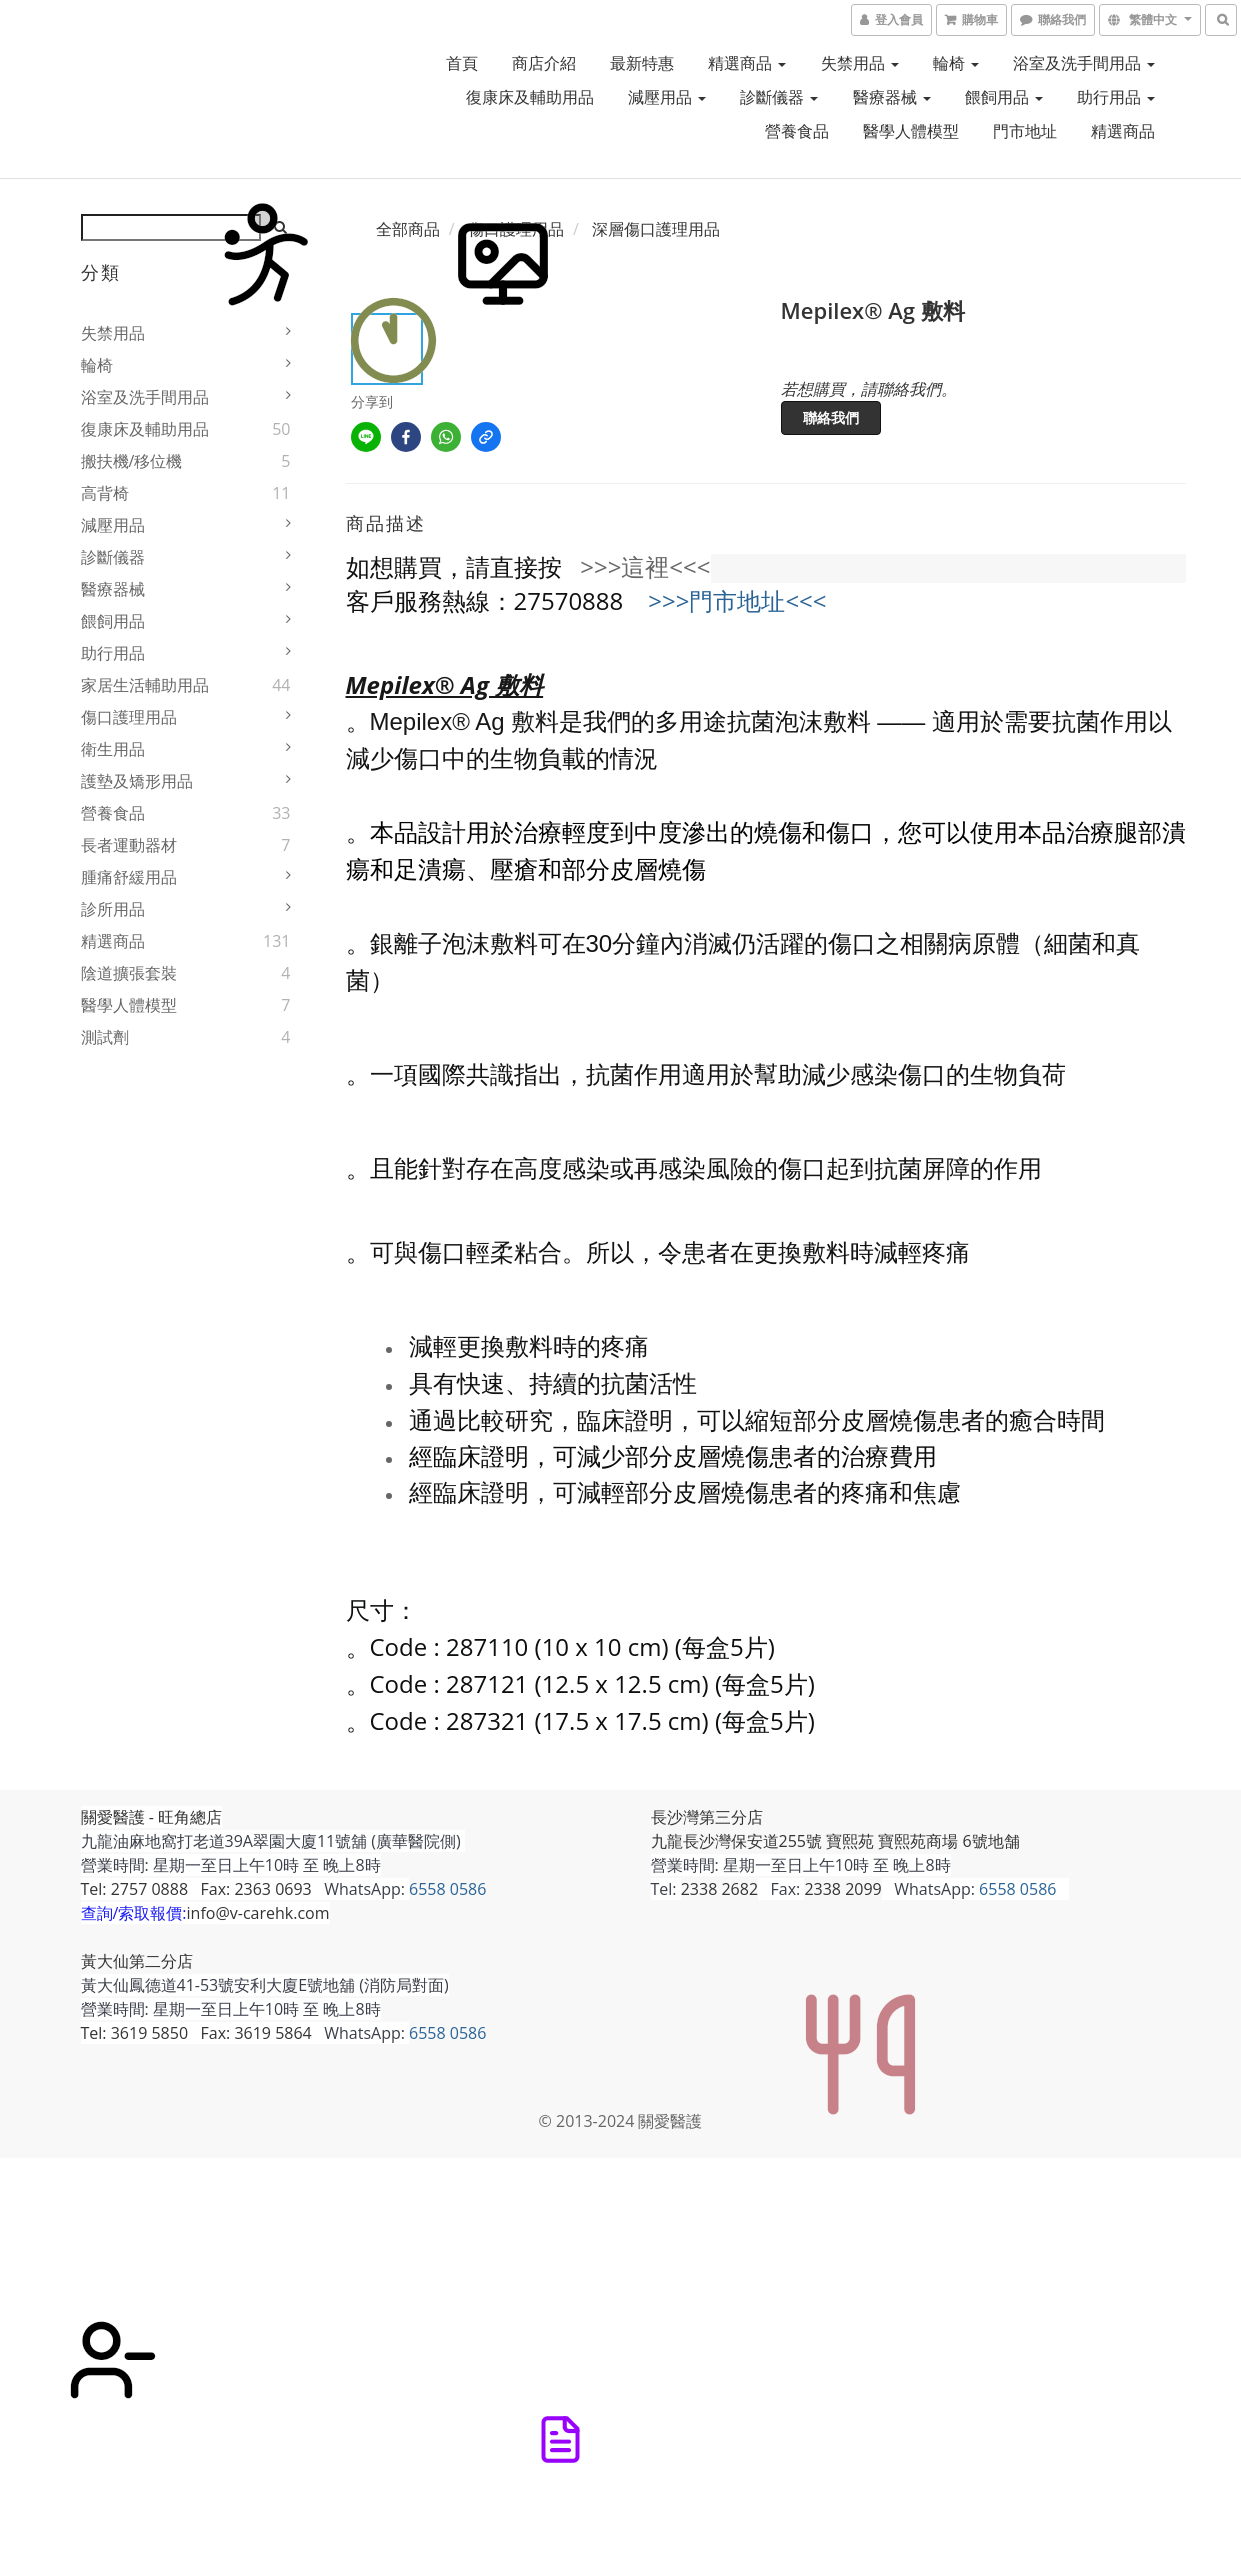 The width and height of the screenshot is (1241, 2567). I want to click on indicates 11 o'clock time, so click(393, 340).